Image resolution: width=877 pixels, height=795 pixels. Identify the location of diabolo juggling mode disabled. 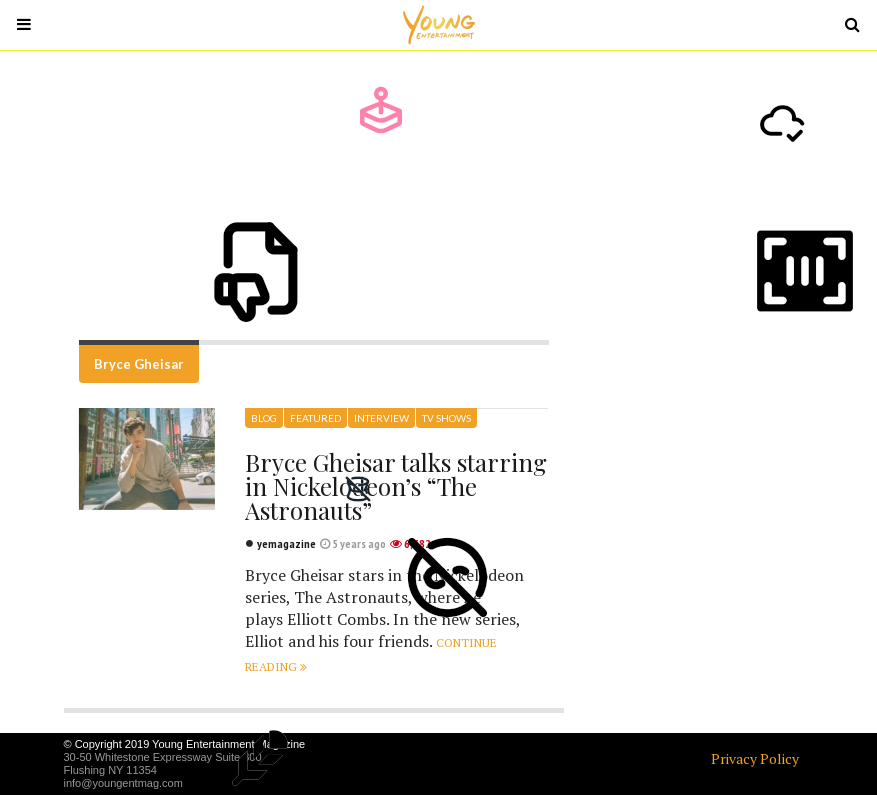
(358, 489).